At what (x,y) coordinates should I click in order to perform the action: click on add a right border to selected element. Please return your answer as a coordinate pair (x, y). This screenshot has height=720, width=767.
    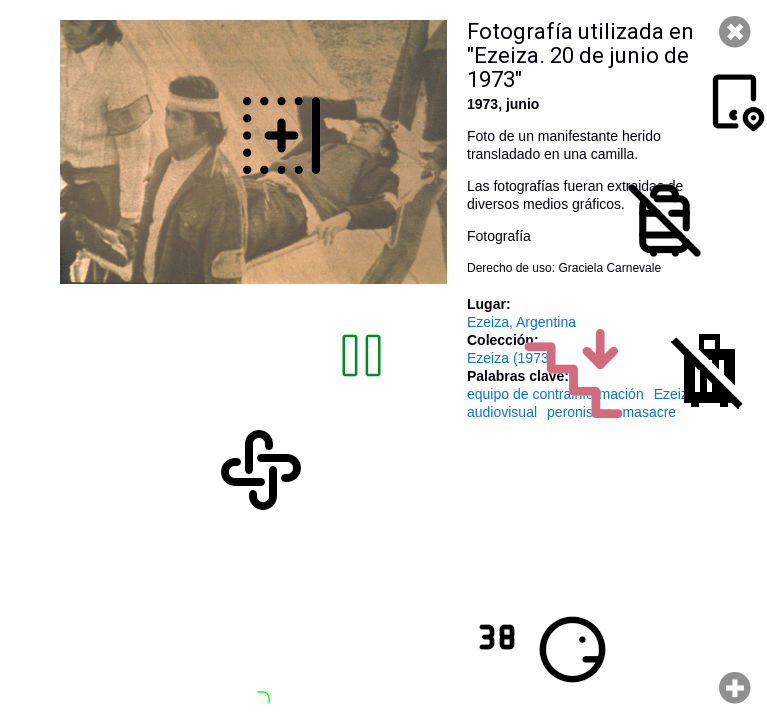
    Looking at the image, I should click on (281, 135).